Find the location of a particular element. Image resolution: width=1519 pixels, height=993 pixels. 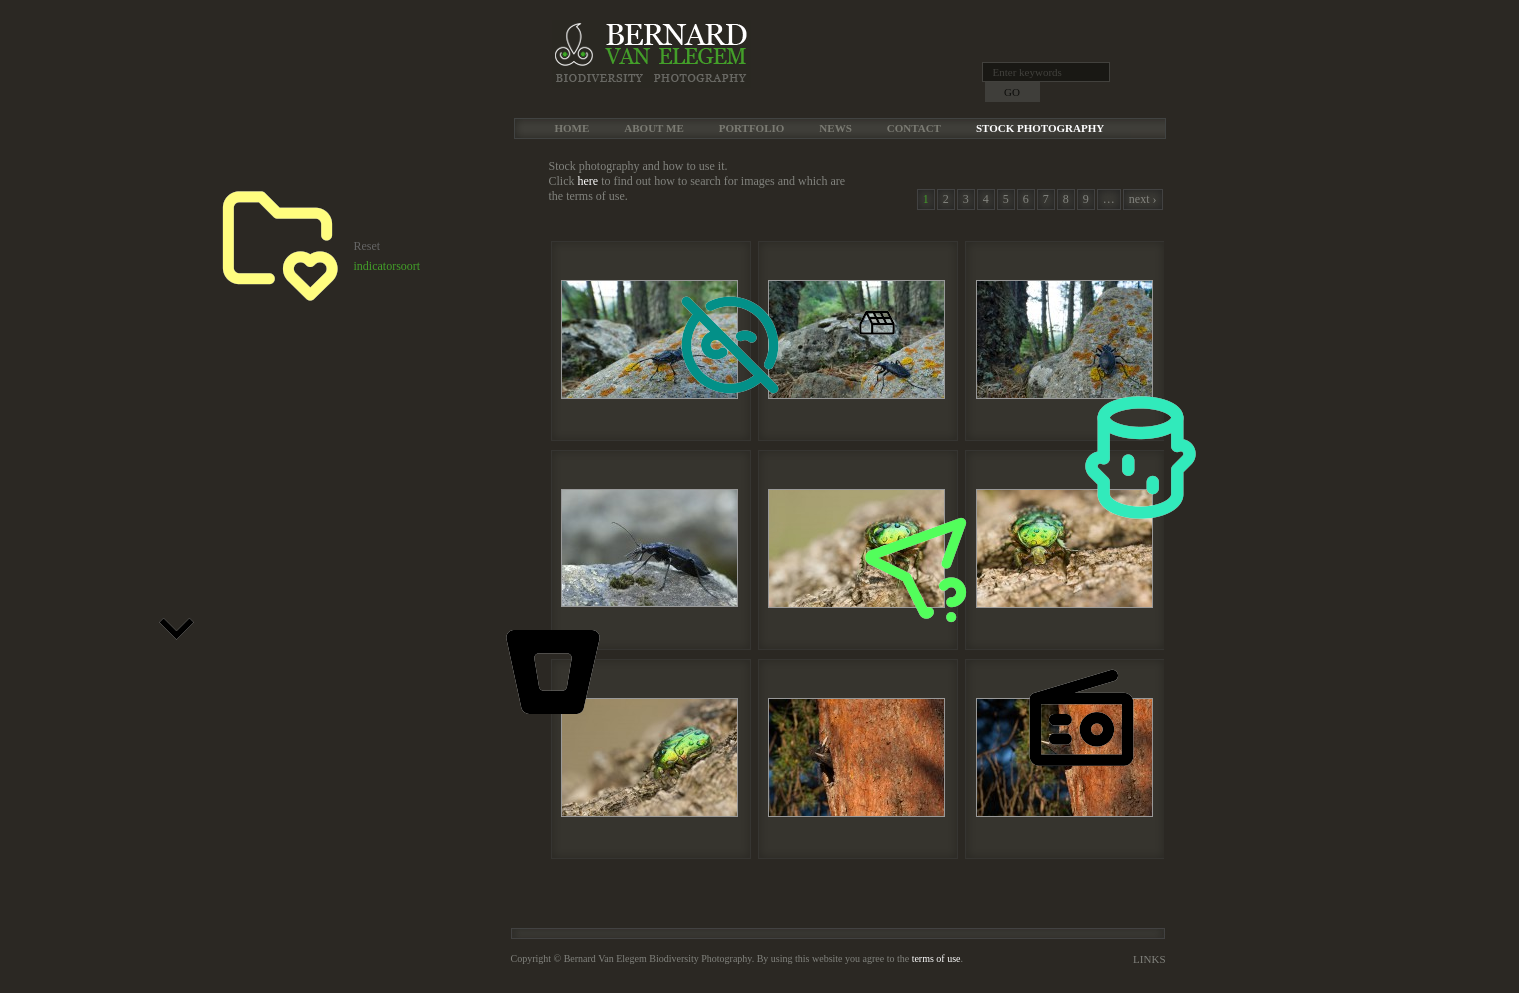

open radio or audio streaming is located at coordinates (1081, 725).